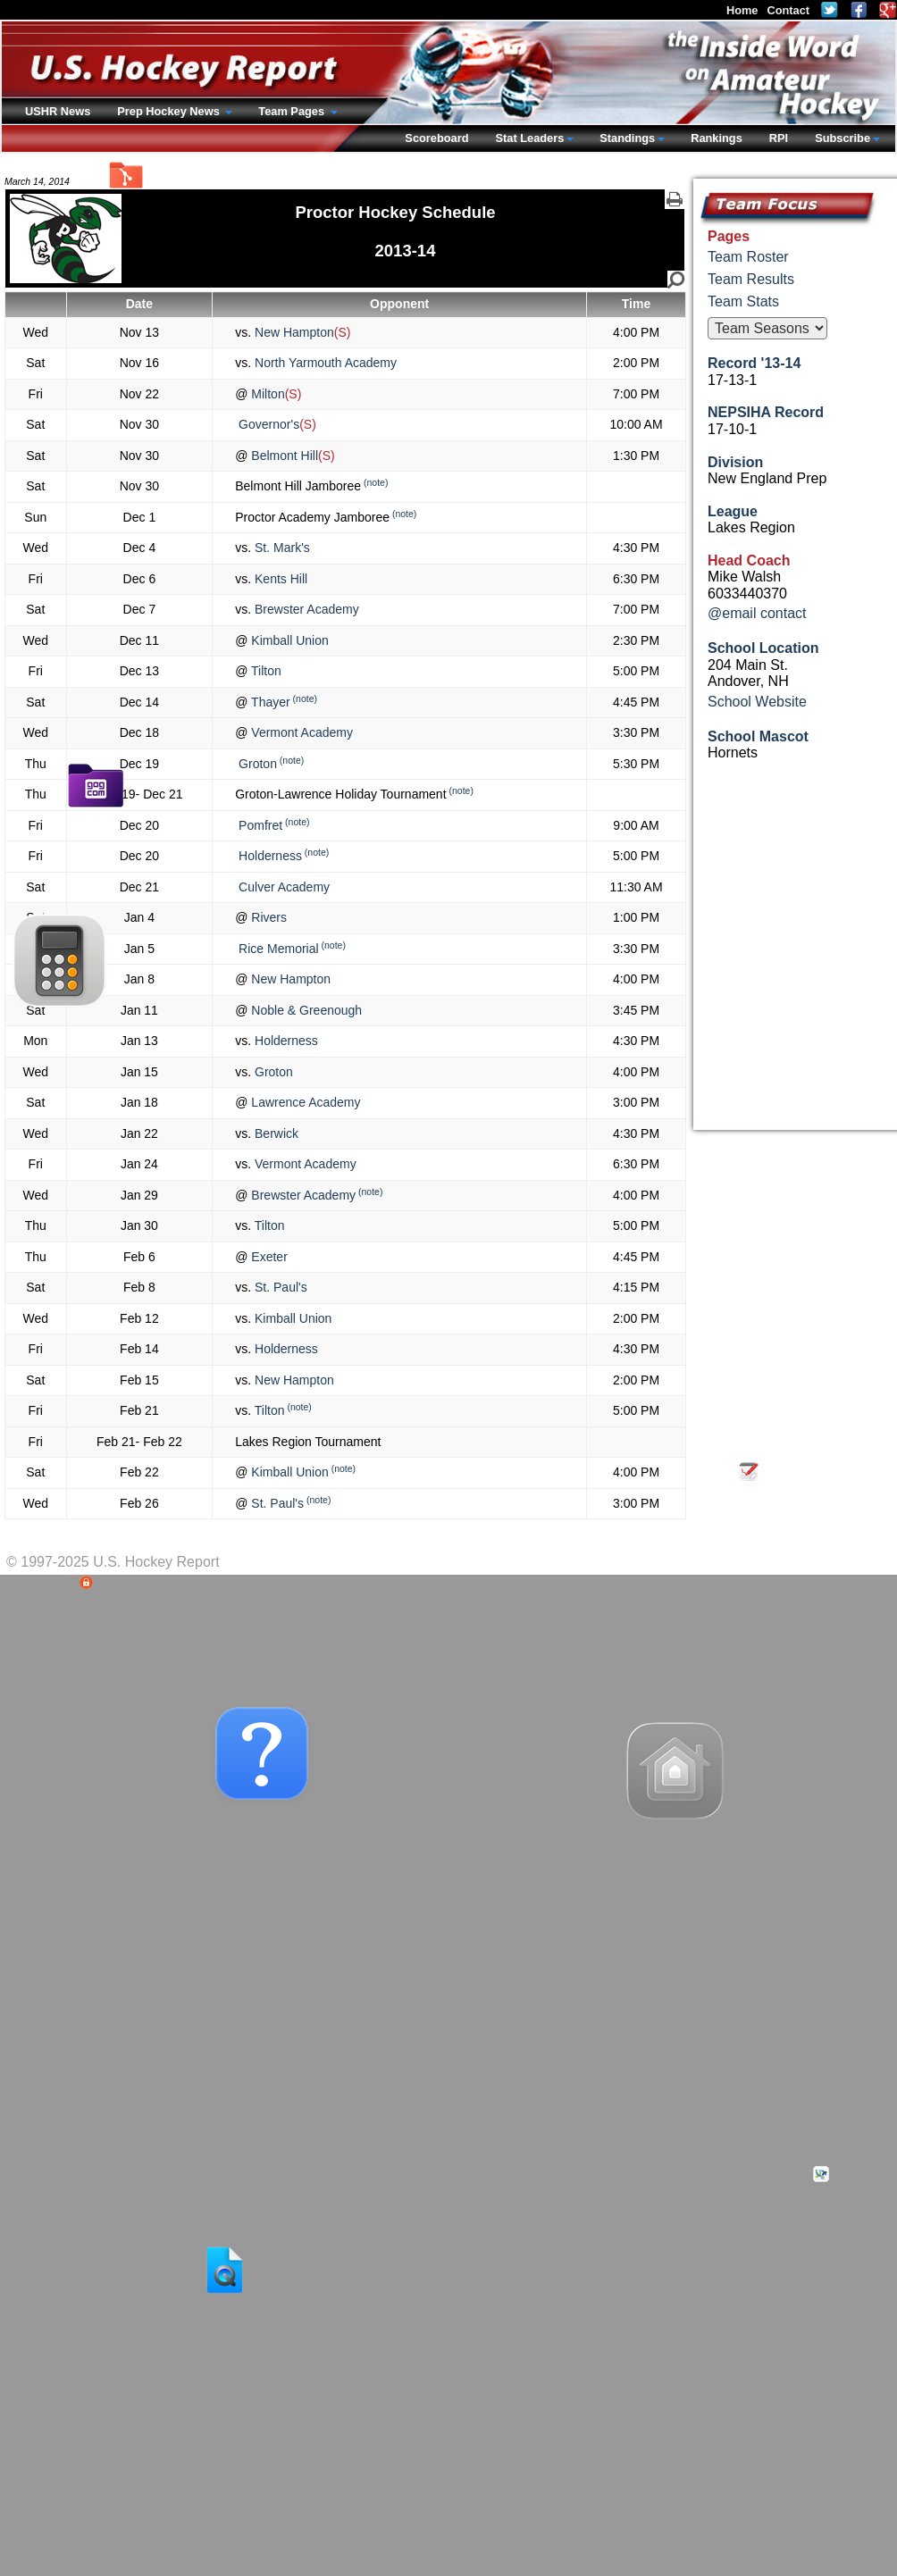 The width and height of the screenshot is (897, 2576). I want to click on open the home app, so click(675, 1770).